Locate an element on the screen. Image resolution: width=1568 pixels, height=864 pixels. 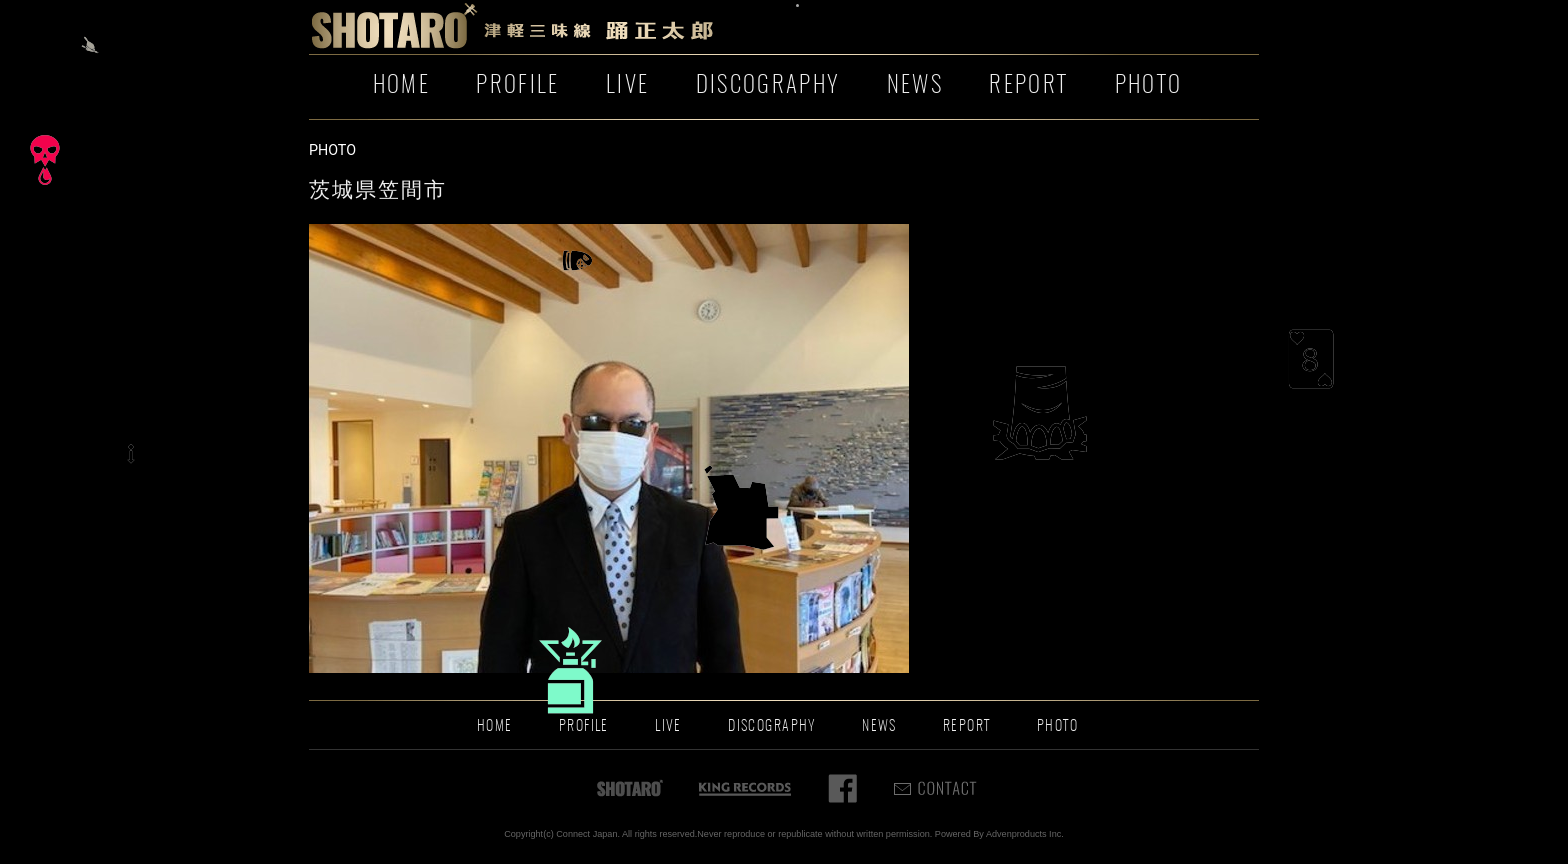
indicates a falling or dropping action in gameplay is located at coordinates (131, 454).